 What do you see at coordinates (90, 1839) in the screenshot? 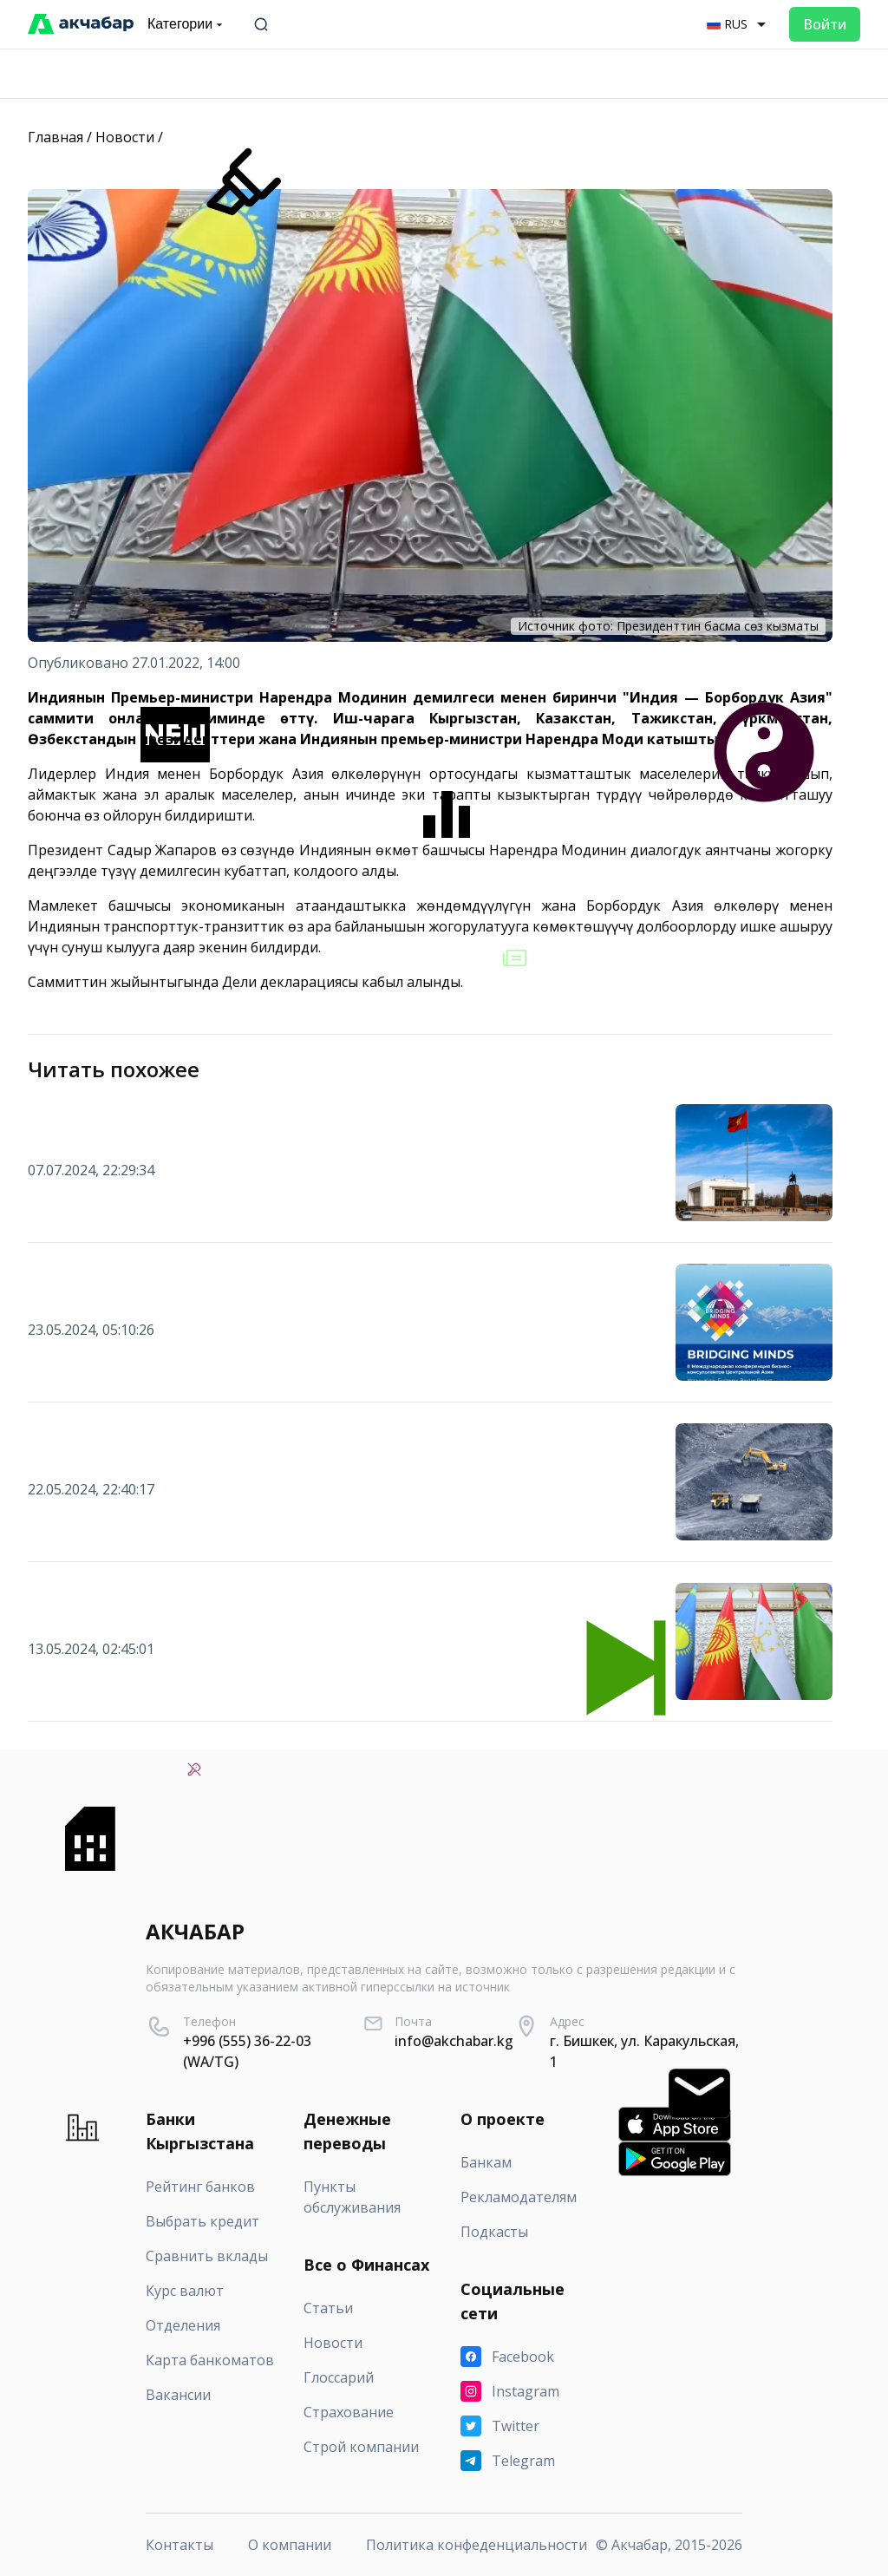
I see `view sim card information` at bounding box center [90, 1839].